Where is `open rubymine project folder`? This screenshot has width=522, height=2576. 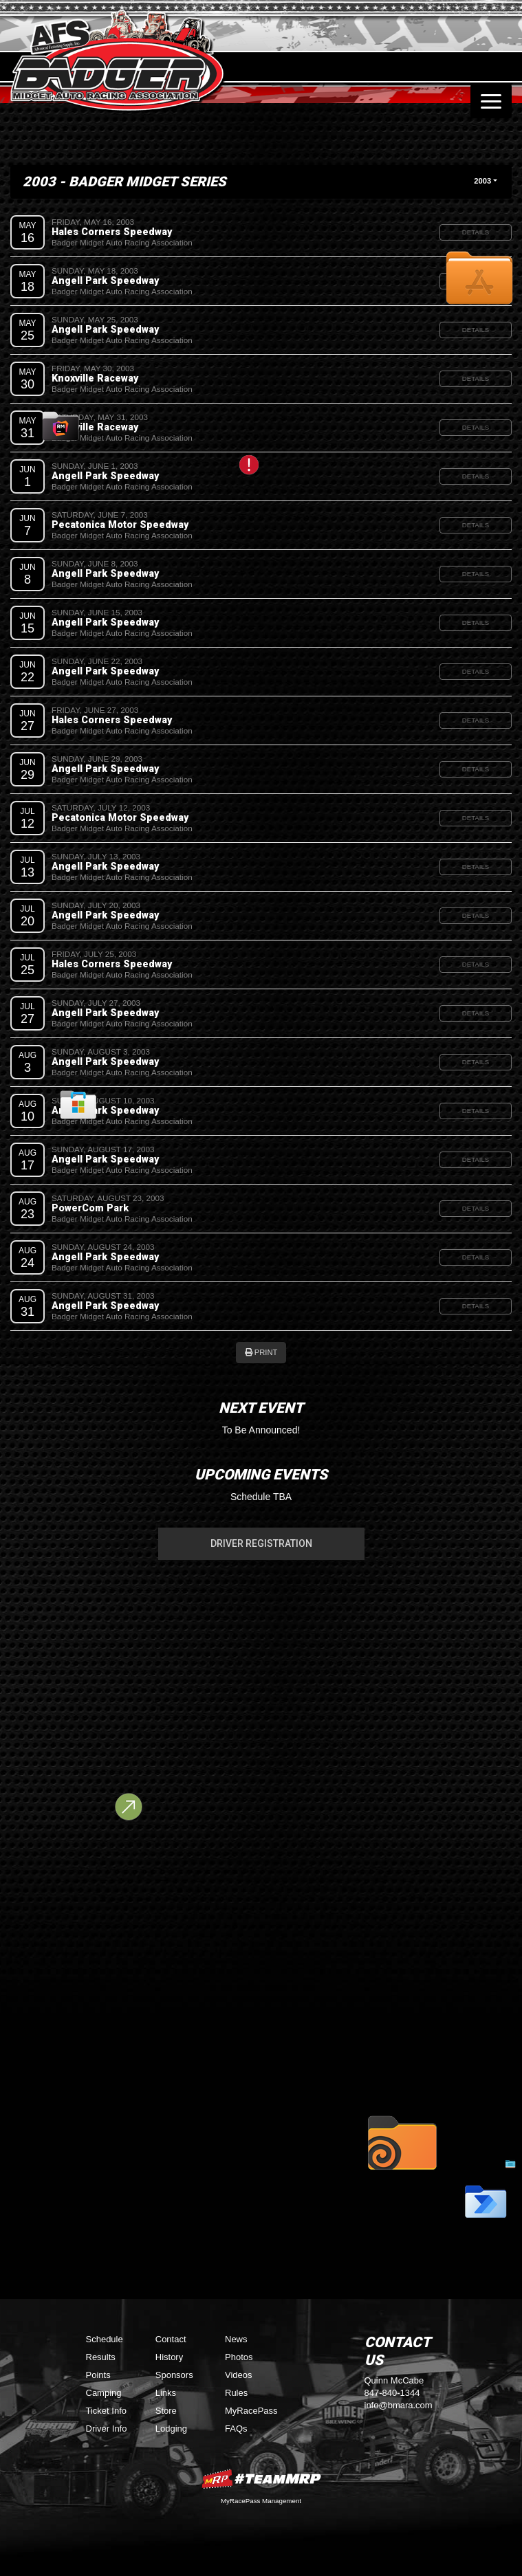 open rubymine project folder is located at coordinates (61, 427).